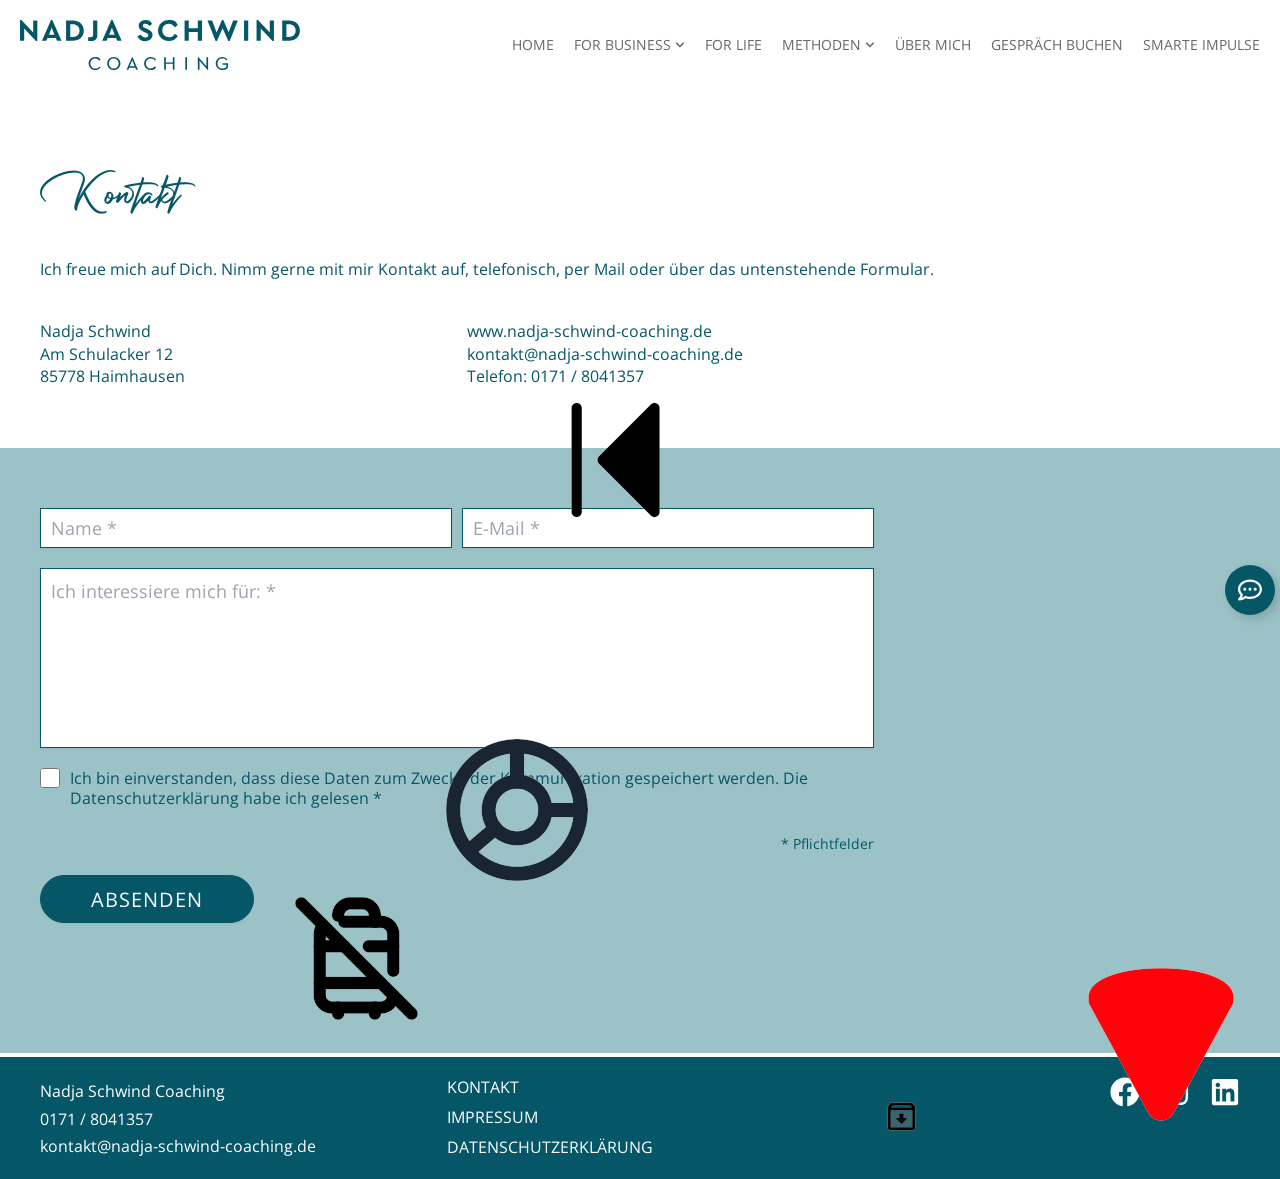 The image size is (1280, 1179). What do you see at coordinates (517, 810) in the screenshot?
I see `view analytics or statistics breakdown` at bounding box center [517, 810].